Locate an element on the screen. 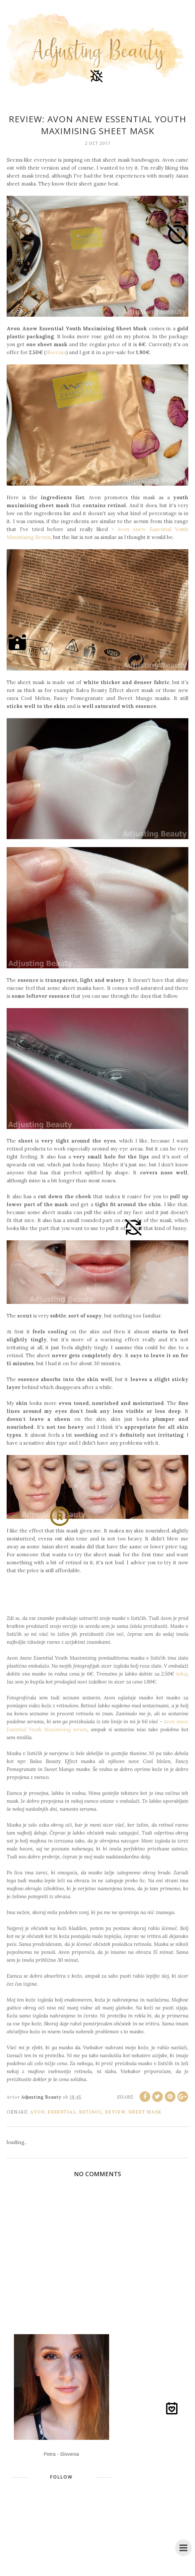 This screenshot has height=2576, width=195. disable bug tracking or error reporting is located at coordinates (97, 76).